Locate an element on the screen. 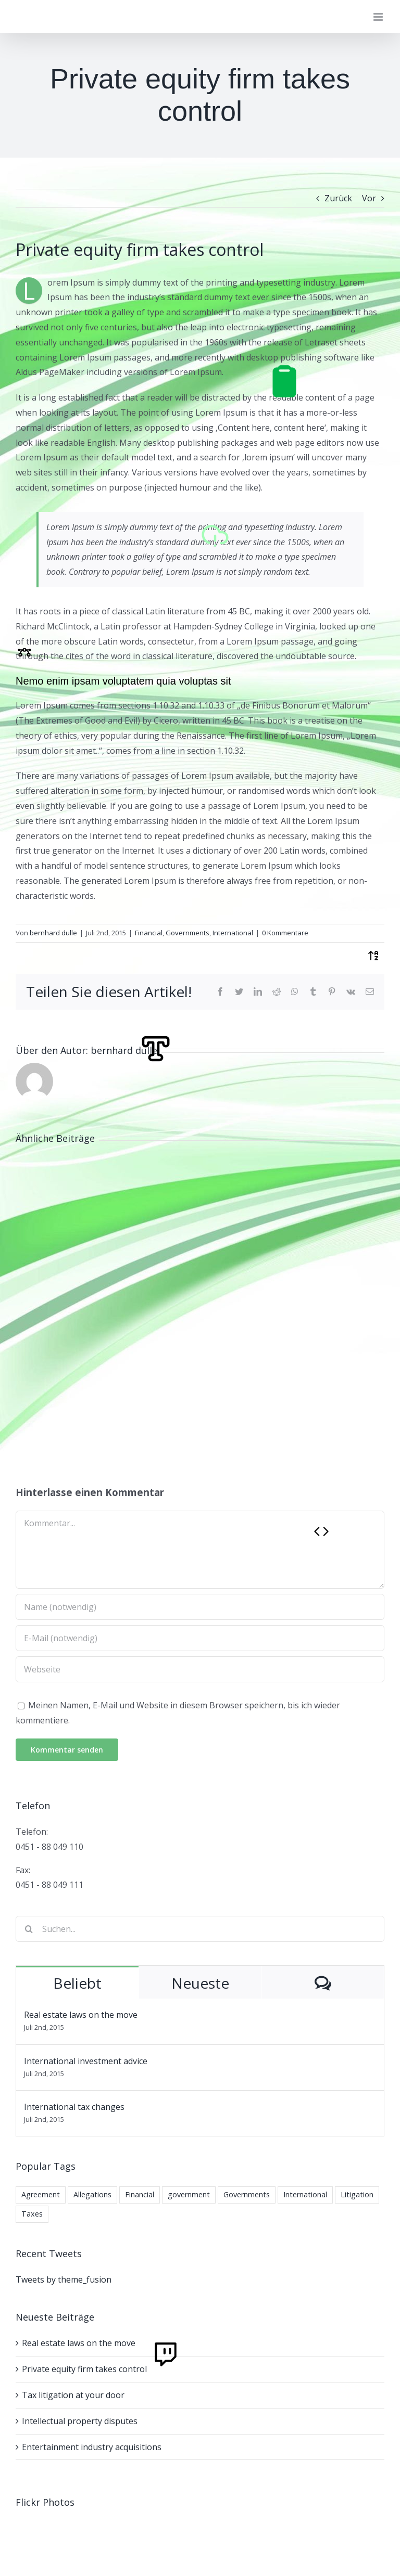 The height and width of the screenshot is (2576, 400). view clipboard contents is located at coordinates (284, 381).